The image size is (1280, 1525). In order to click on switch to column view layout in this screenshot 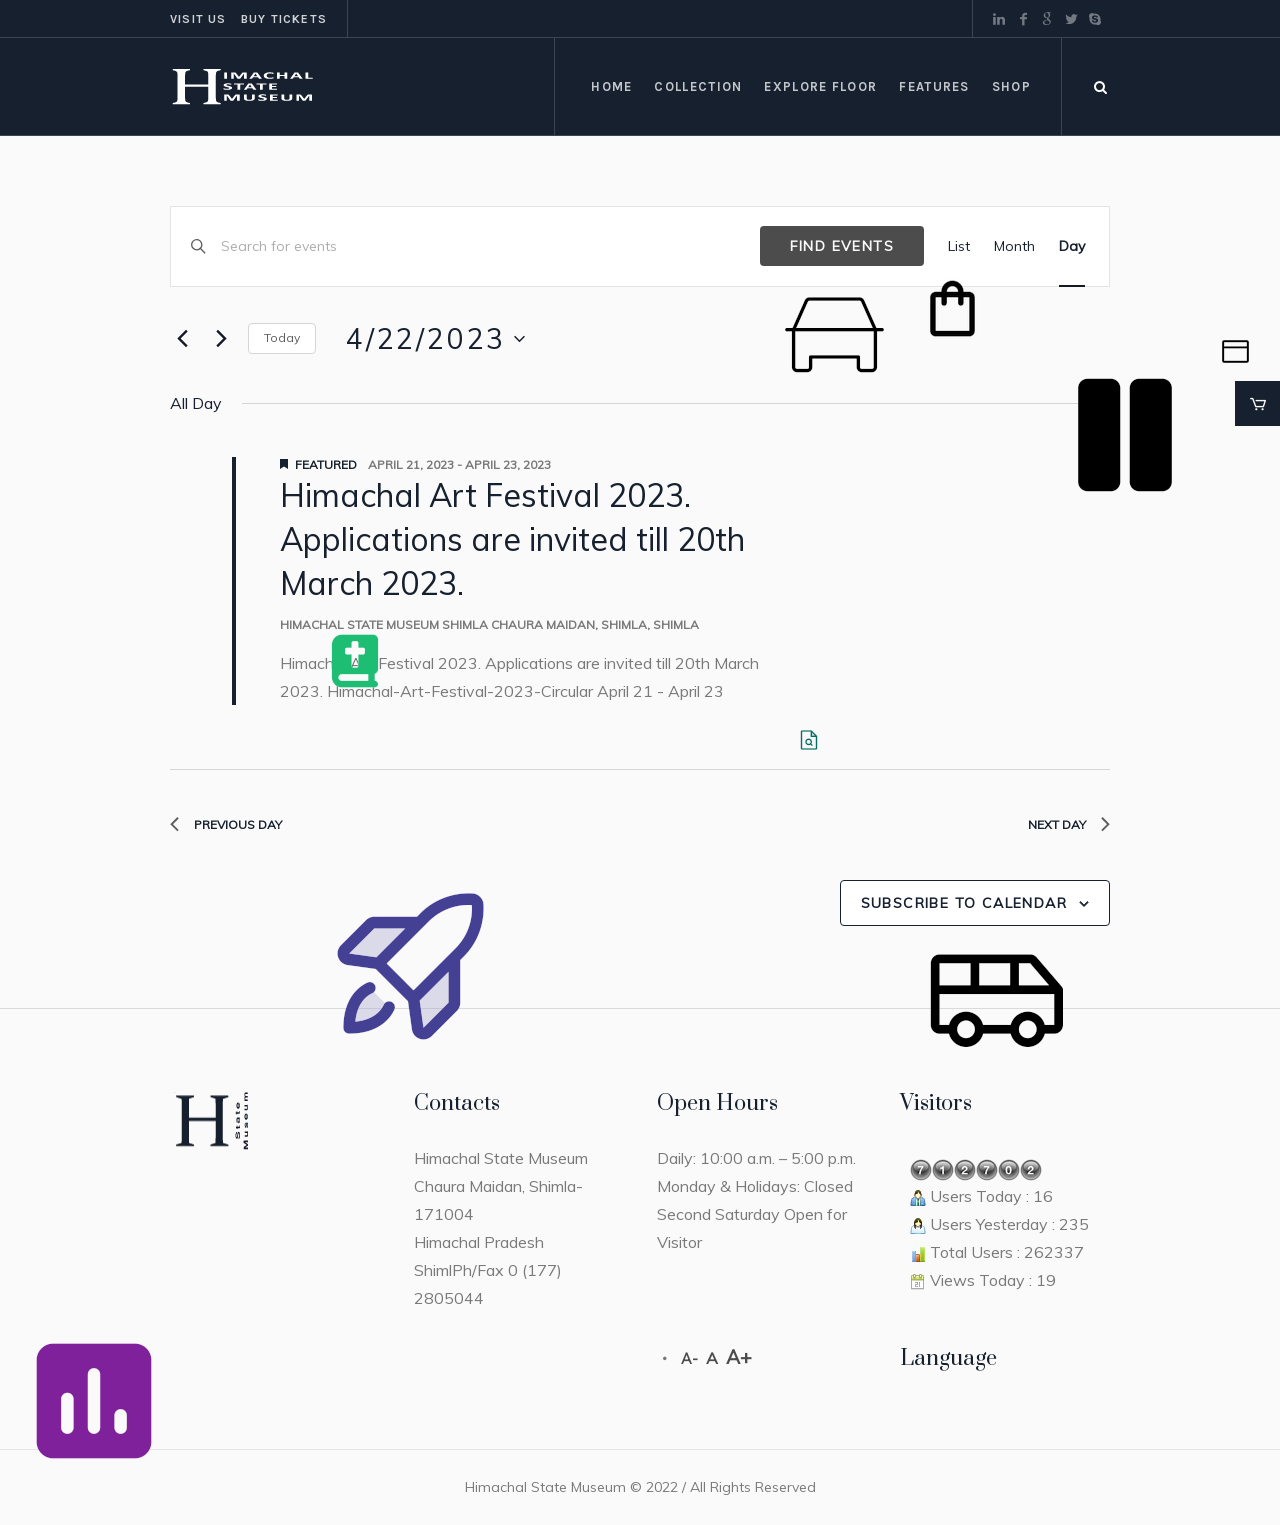, I will do `click(1125, 435)`.